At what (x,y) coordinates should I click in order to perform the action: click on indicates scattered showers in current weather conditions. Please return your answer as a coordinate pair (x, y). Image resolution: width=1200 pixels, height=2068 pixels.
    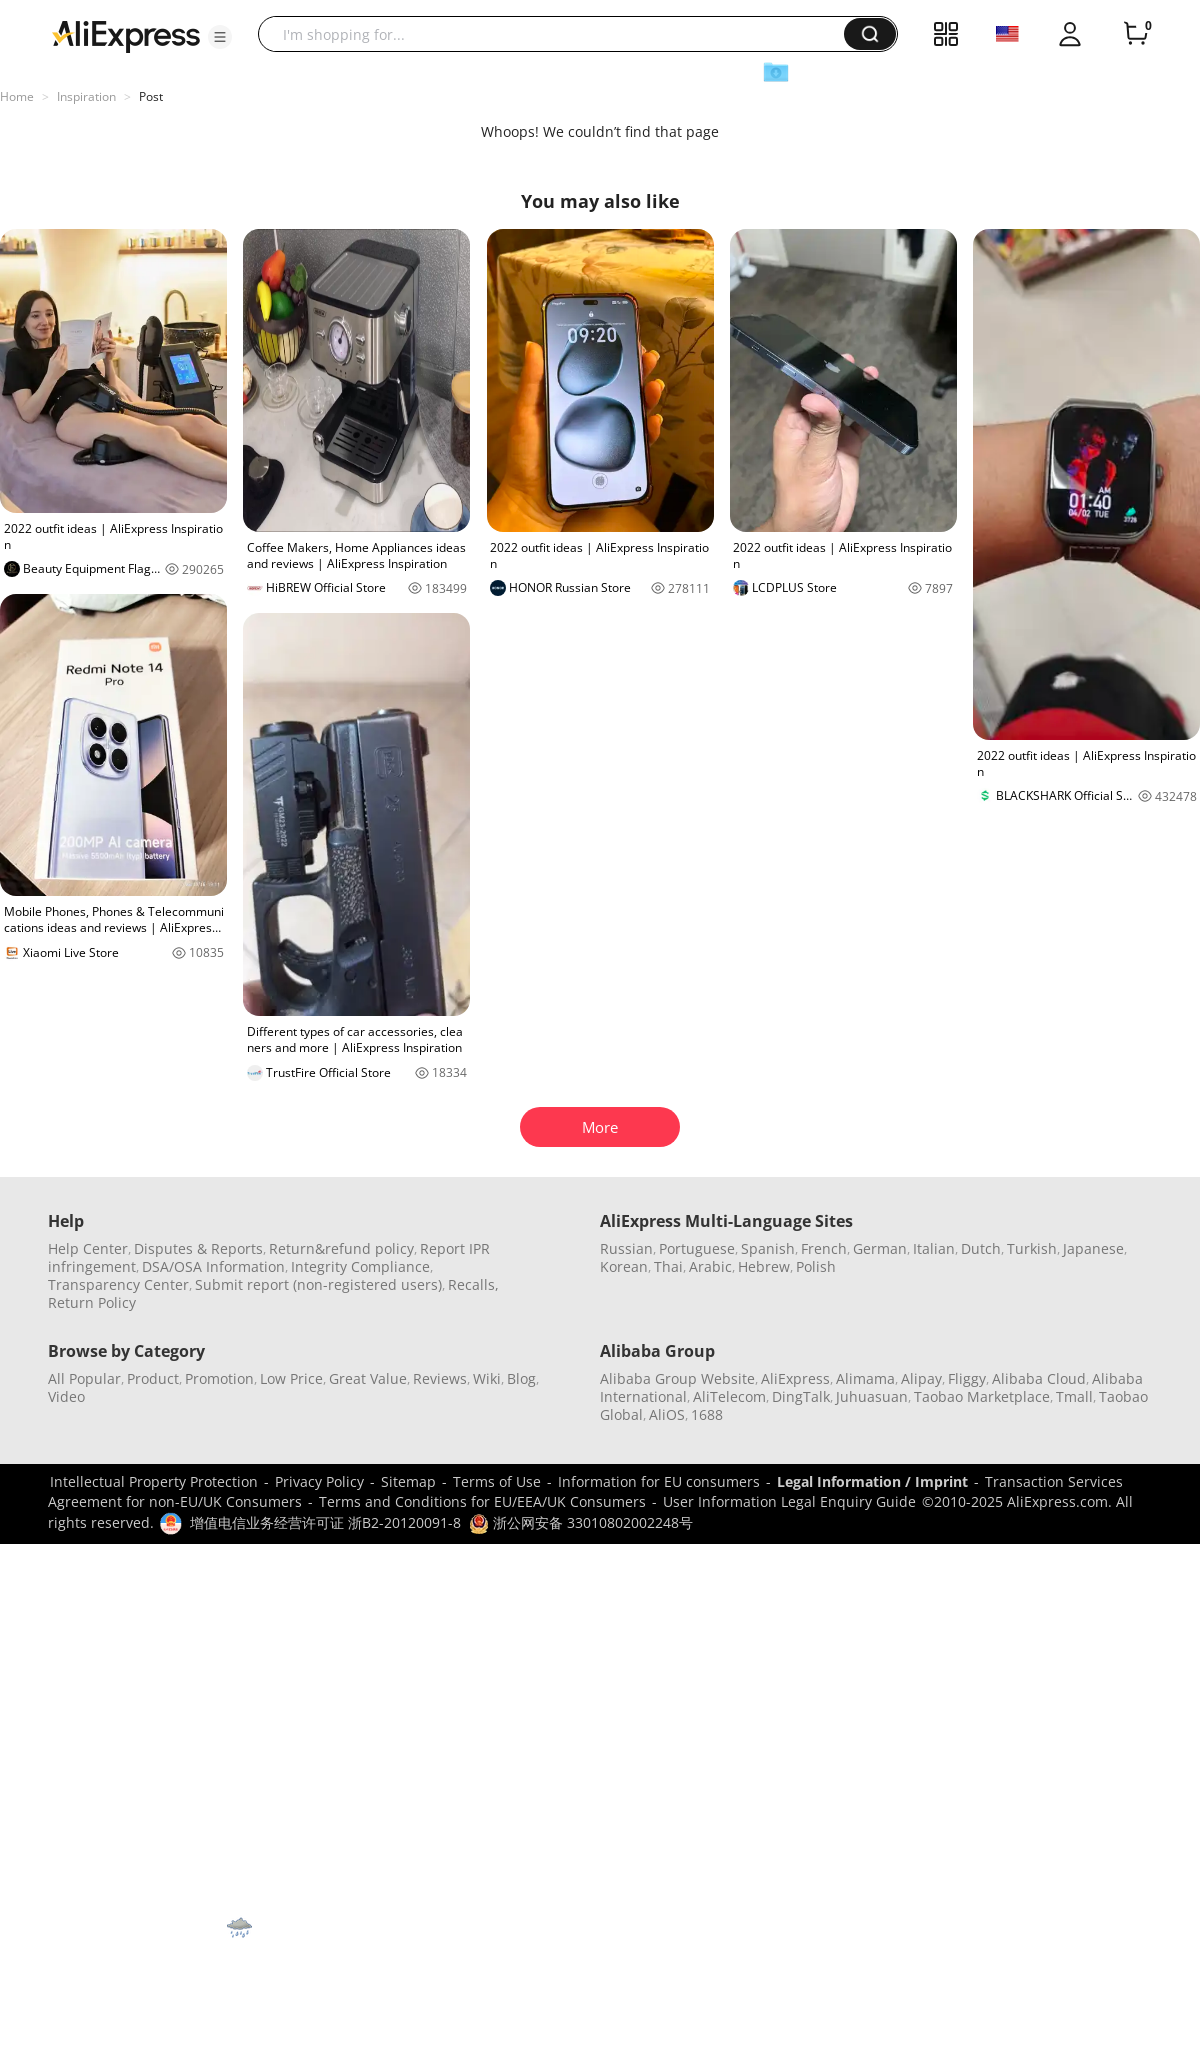
    Looking at the image, I should click on (239, 1925).